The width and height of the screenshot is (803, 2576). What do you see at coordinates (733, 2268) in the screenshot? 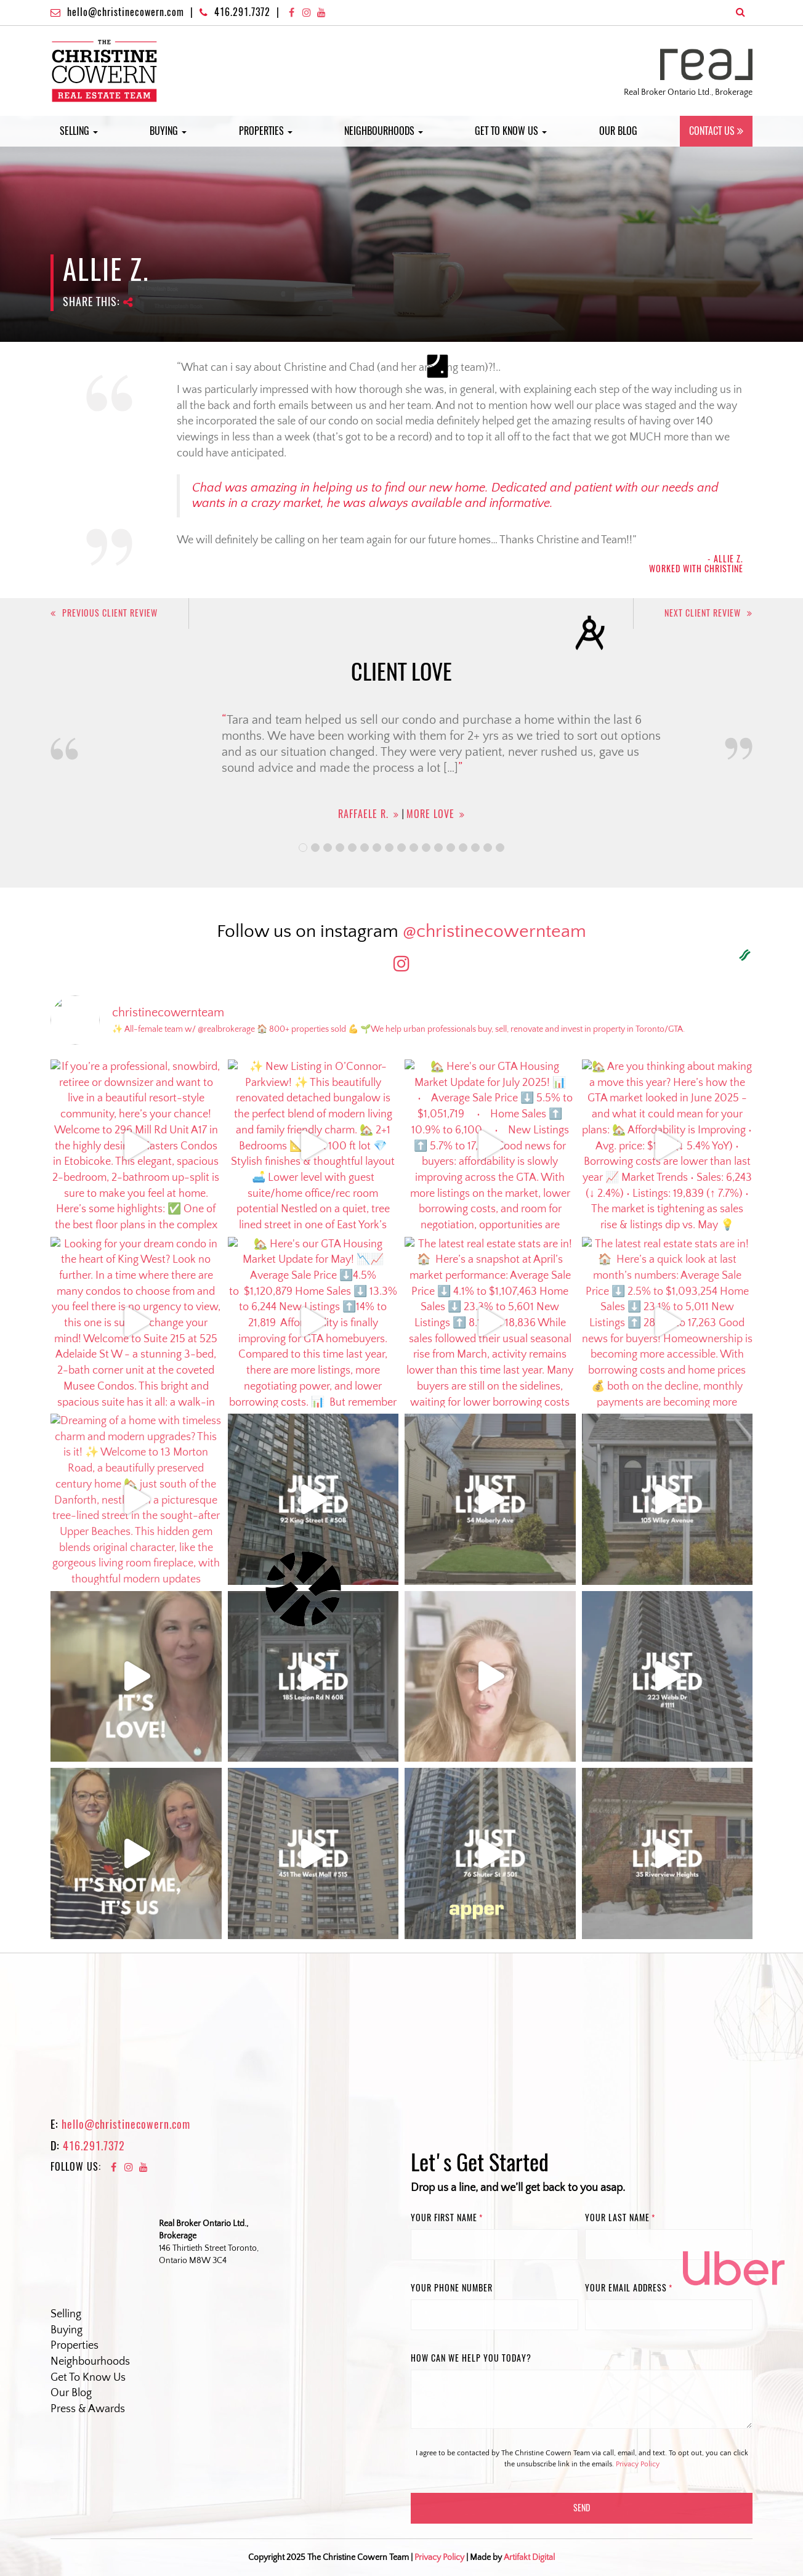
I see `open the Uber app` at bounding box center [733, 2268].